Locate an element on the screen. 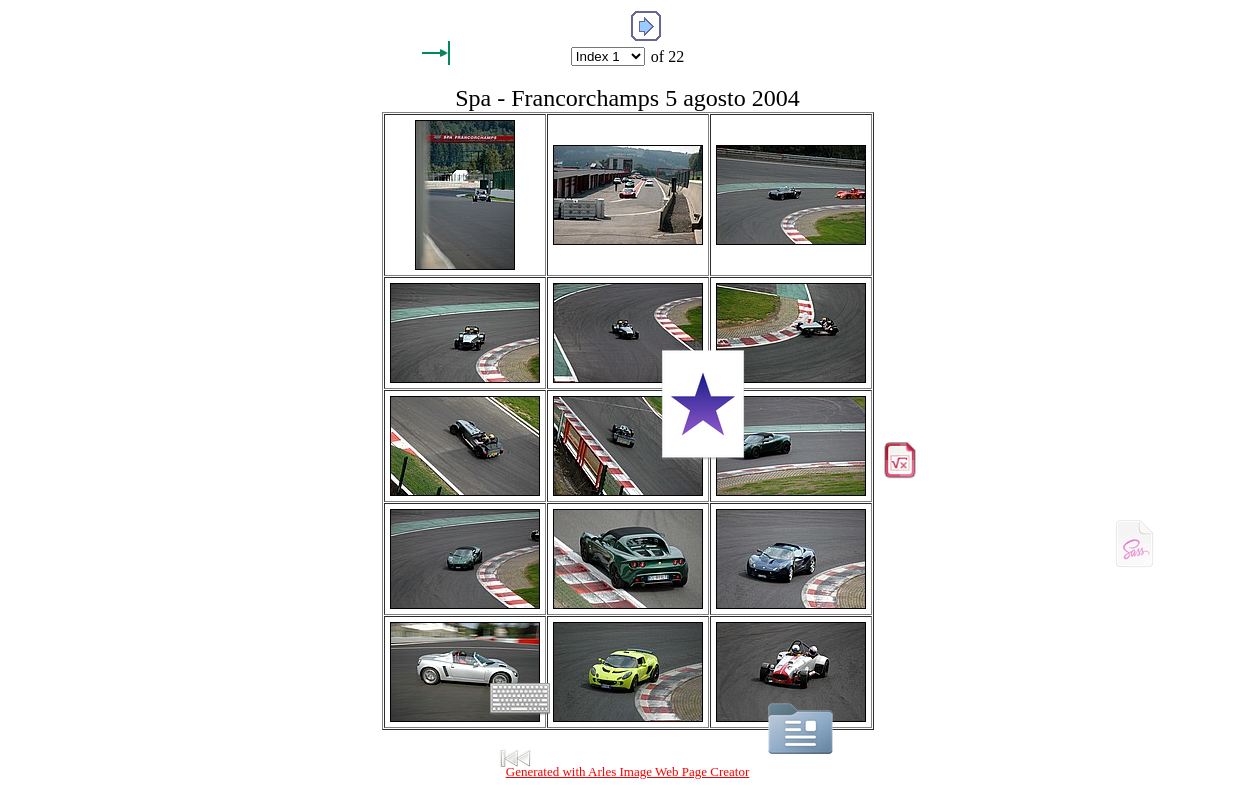 This screenshot has height=788, width=1255. go to the last item or page is located at coordinates (436, 53).